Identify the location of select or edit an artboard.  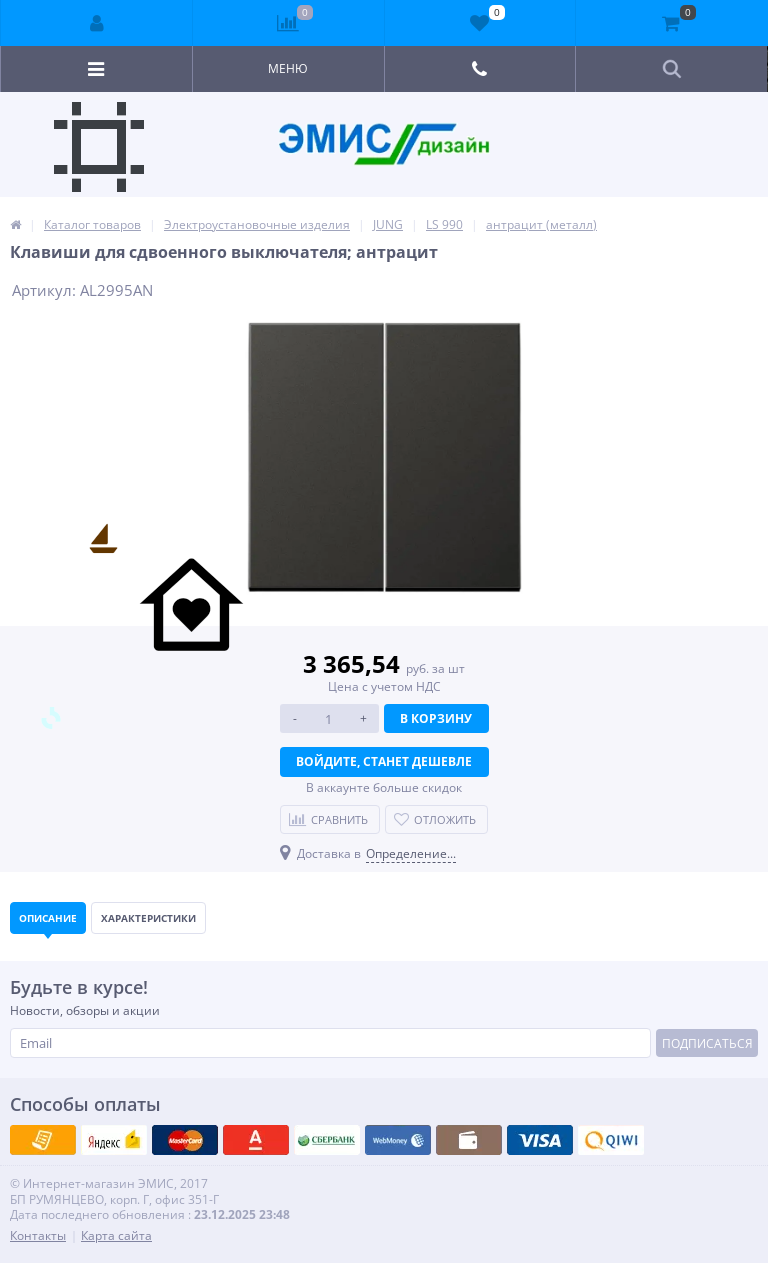
(99, 147).